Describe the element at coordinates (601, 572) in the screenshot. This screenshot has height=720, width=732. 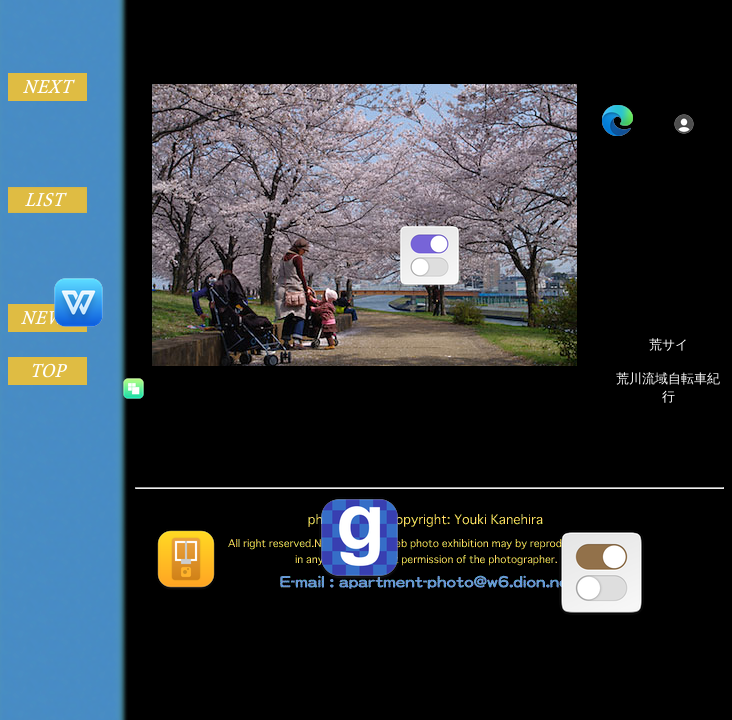
I see `open desktop preferences or settings` at that location.